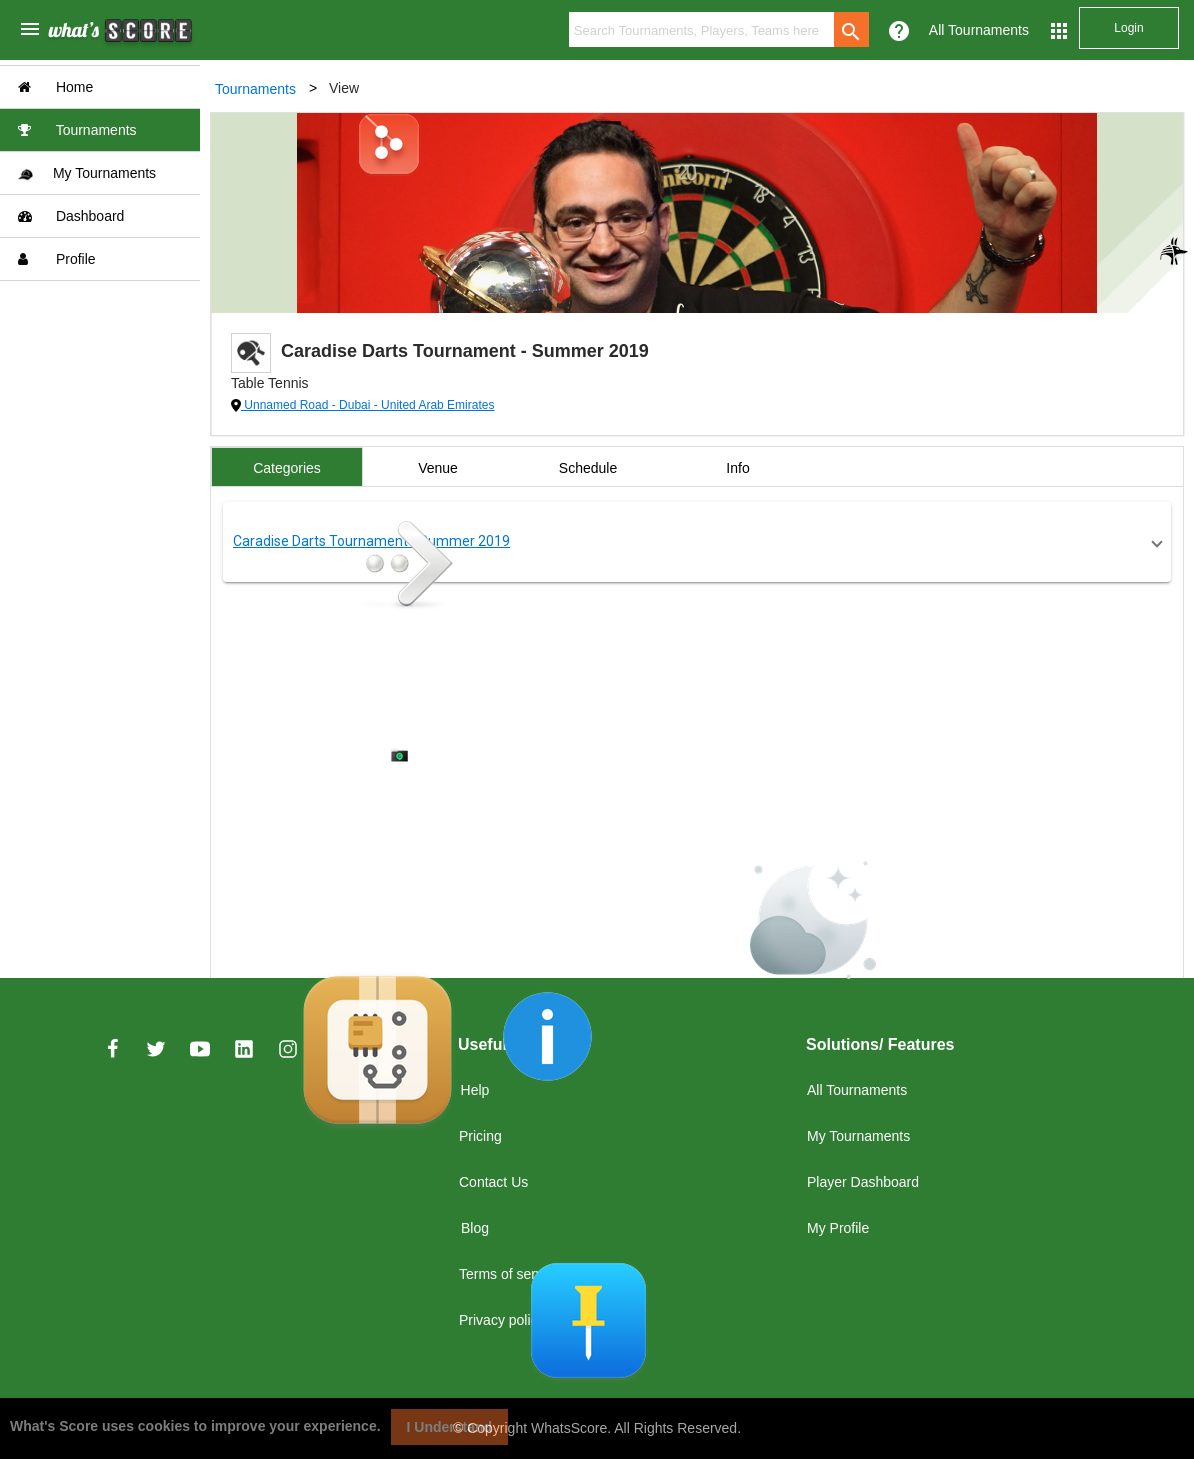 The image size is (1194, 1459). Describe the element at coordinates (1174, 251) in the screenshot. I see `select anubis character or deity` at that location.